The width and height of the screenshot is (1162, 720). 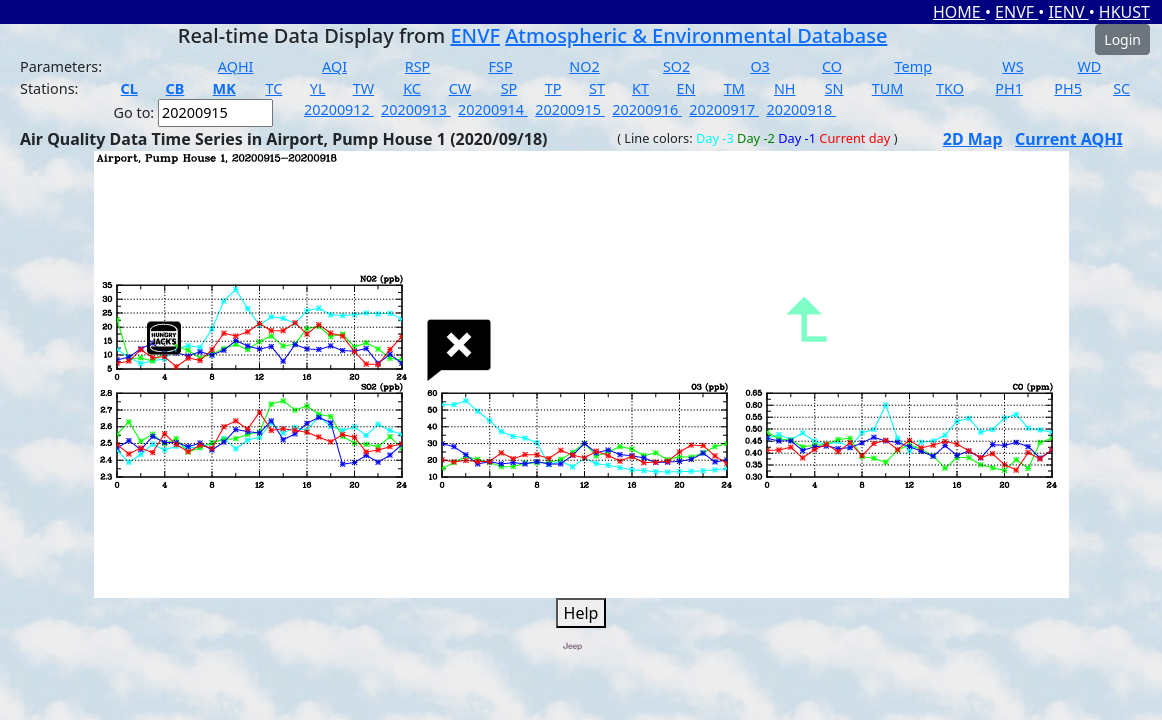 What do you see at coordinates (572, 646) in the screenshot?
I see `Jeep brand logo` at bounding box center [572, 646].